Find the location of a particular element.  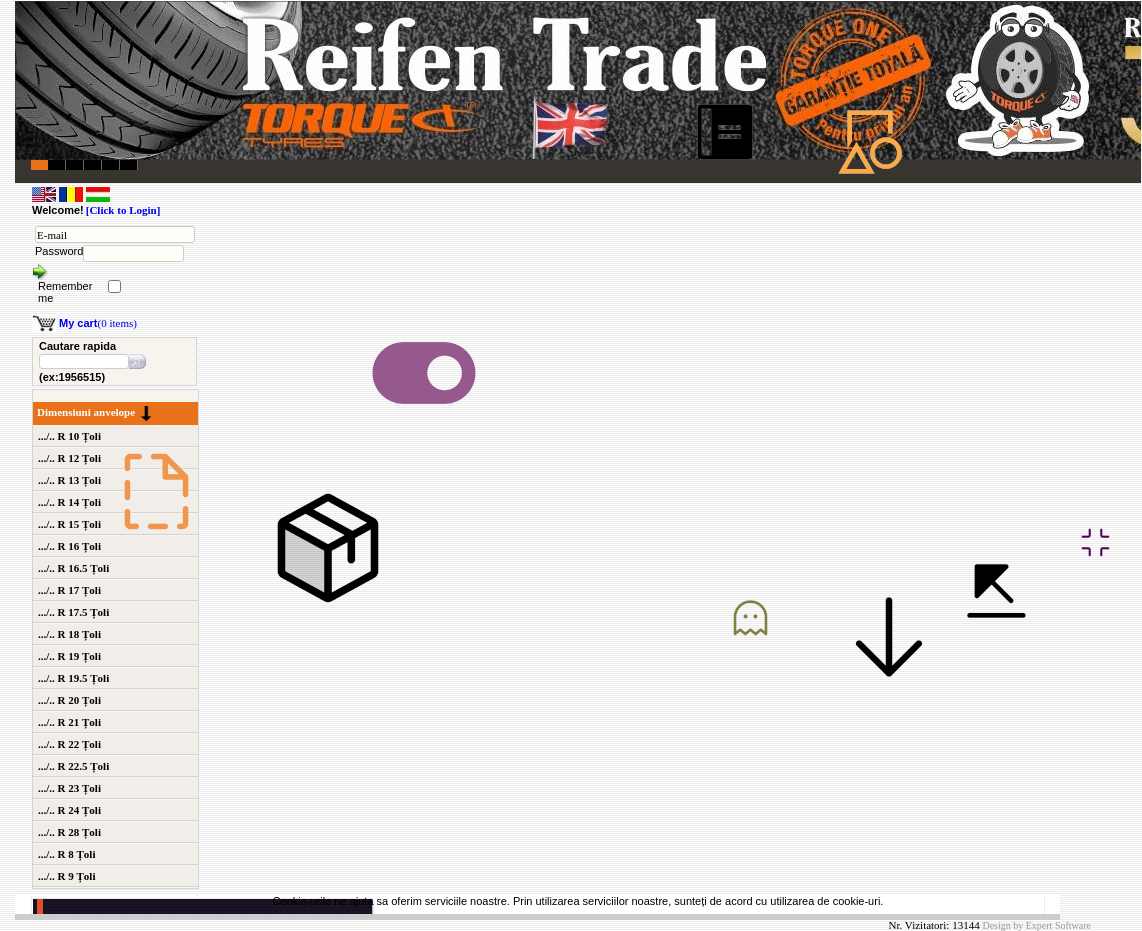

exit fullscreen mode is located at coordinates (1095, 542).